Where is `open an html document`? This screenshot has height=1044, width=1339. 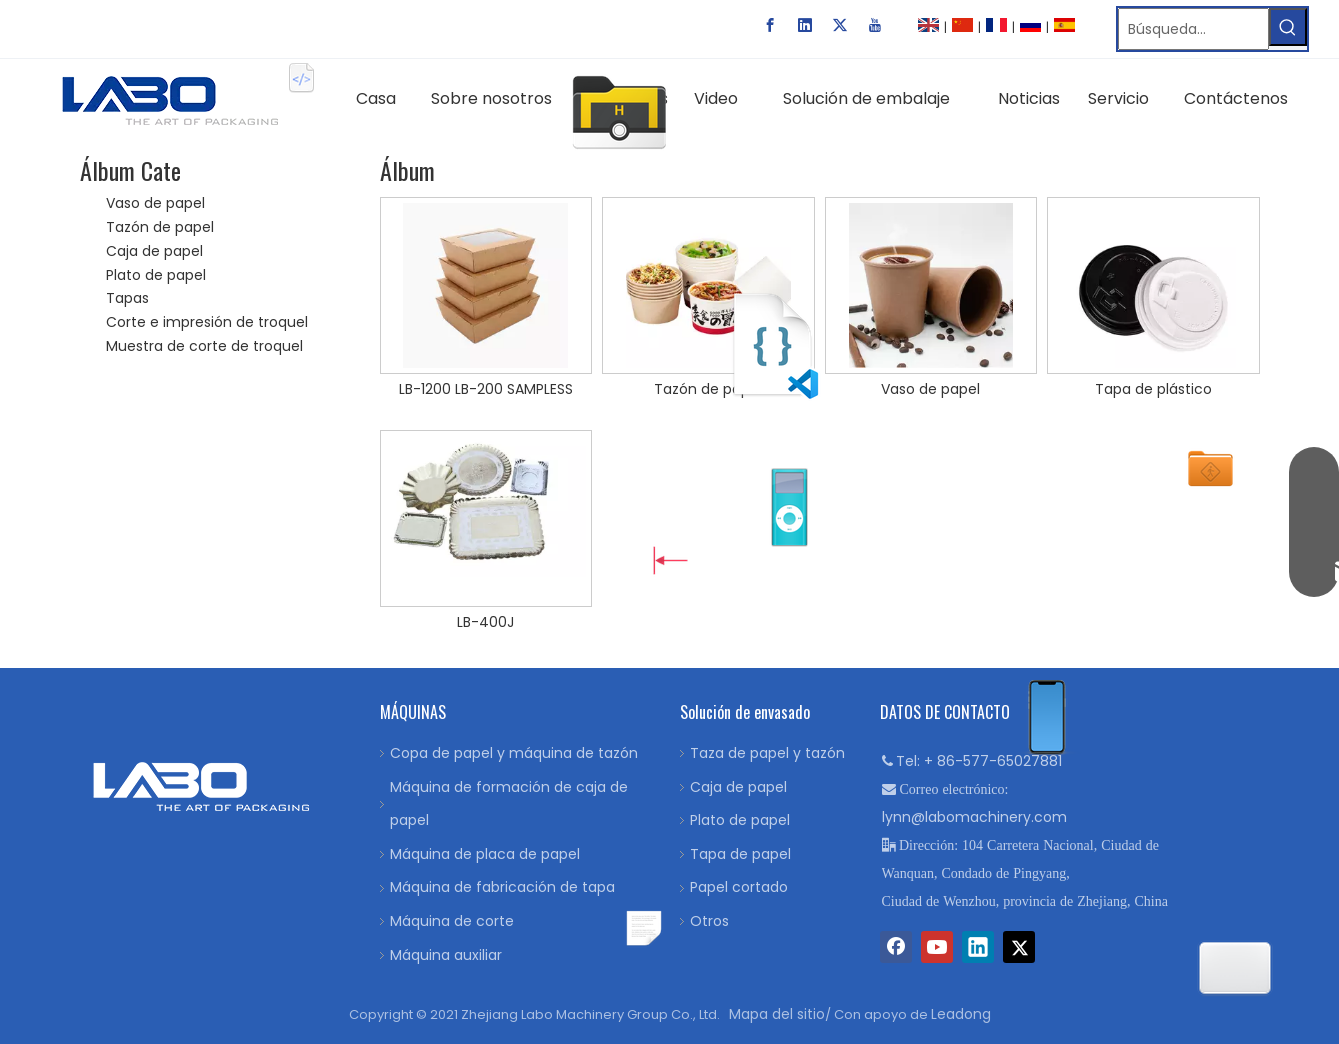 open an html document is located at coordinates (301, 77).